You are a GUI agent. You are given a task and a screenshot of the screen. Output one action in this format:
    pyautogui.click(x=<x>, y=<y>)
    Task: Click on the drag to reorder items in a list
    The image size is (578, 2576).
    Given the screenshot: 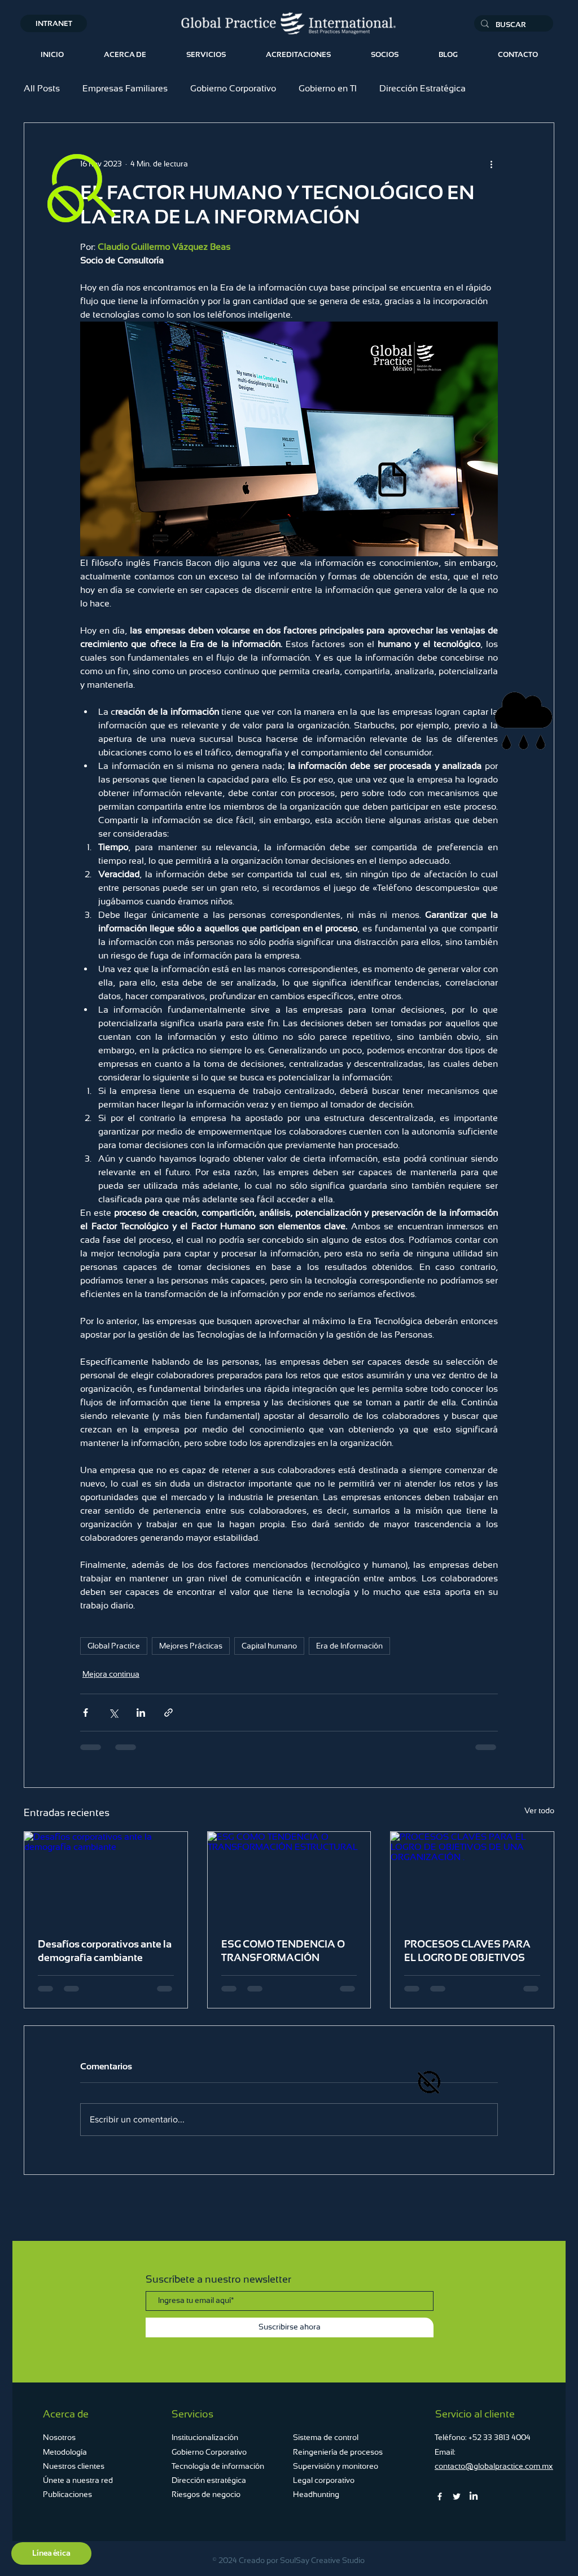 What is the action you would take?
    pyautogui.click(x=160, y=538)
    